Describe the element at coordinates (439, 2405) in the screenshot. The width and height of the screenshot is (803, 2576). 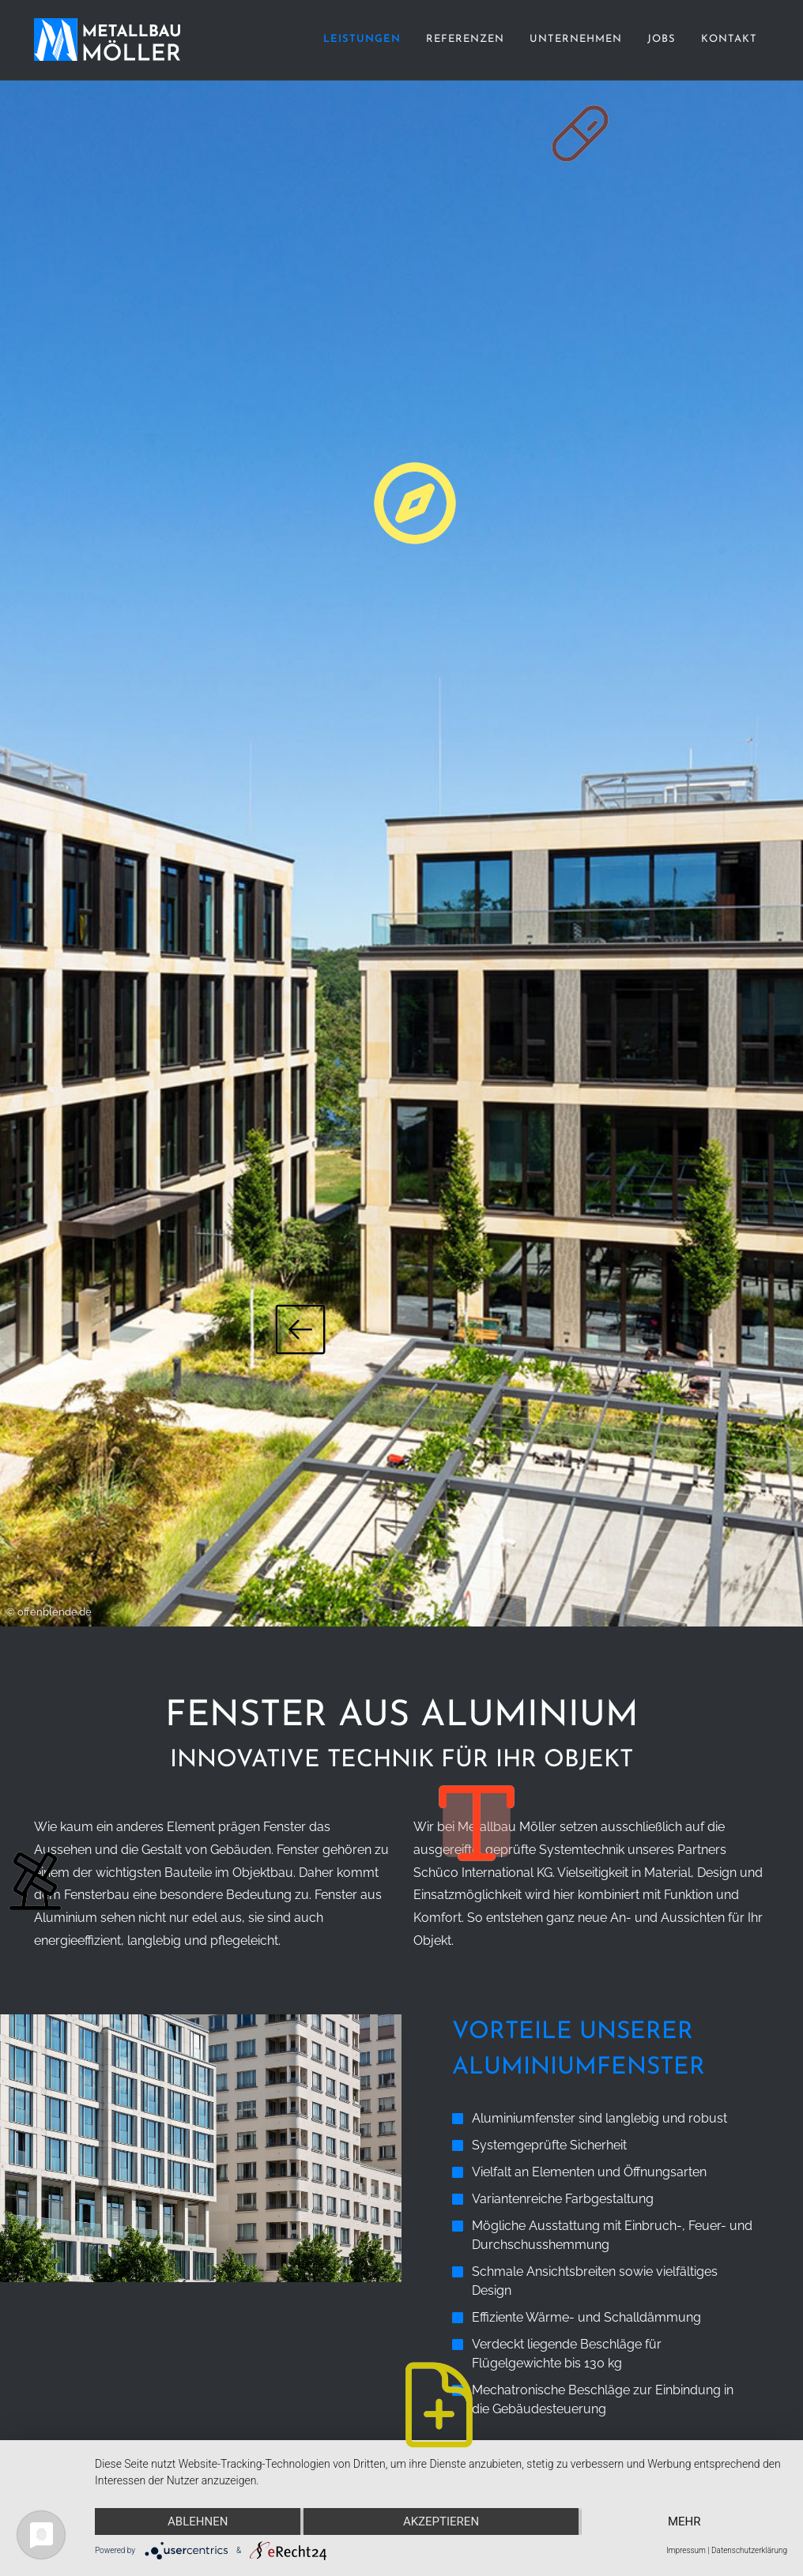
I see `create a new document` at that location.